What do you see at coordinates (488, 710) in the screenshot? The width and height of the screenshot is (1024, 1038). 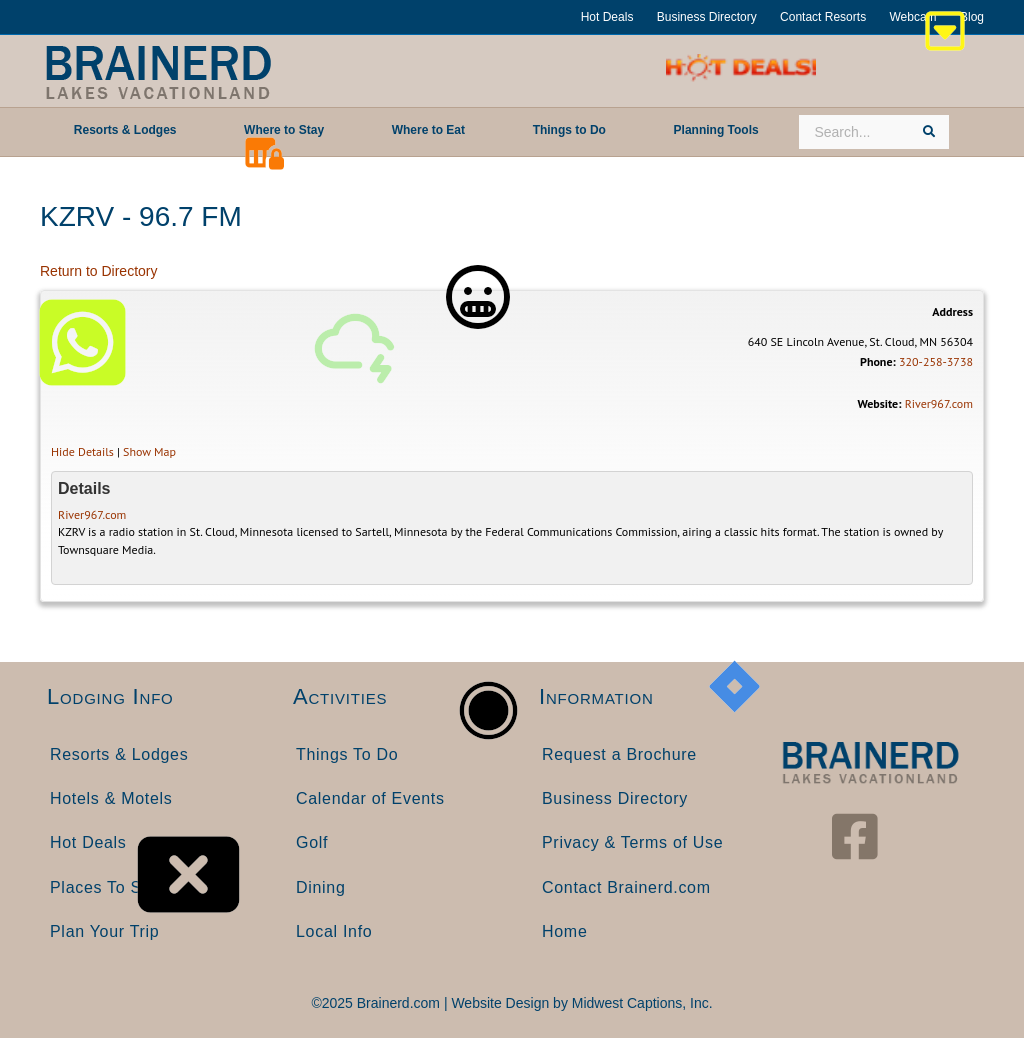 I see `indicates a selected radio button option` at bounding box center [488, 710].